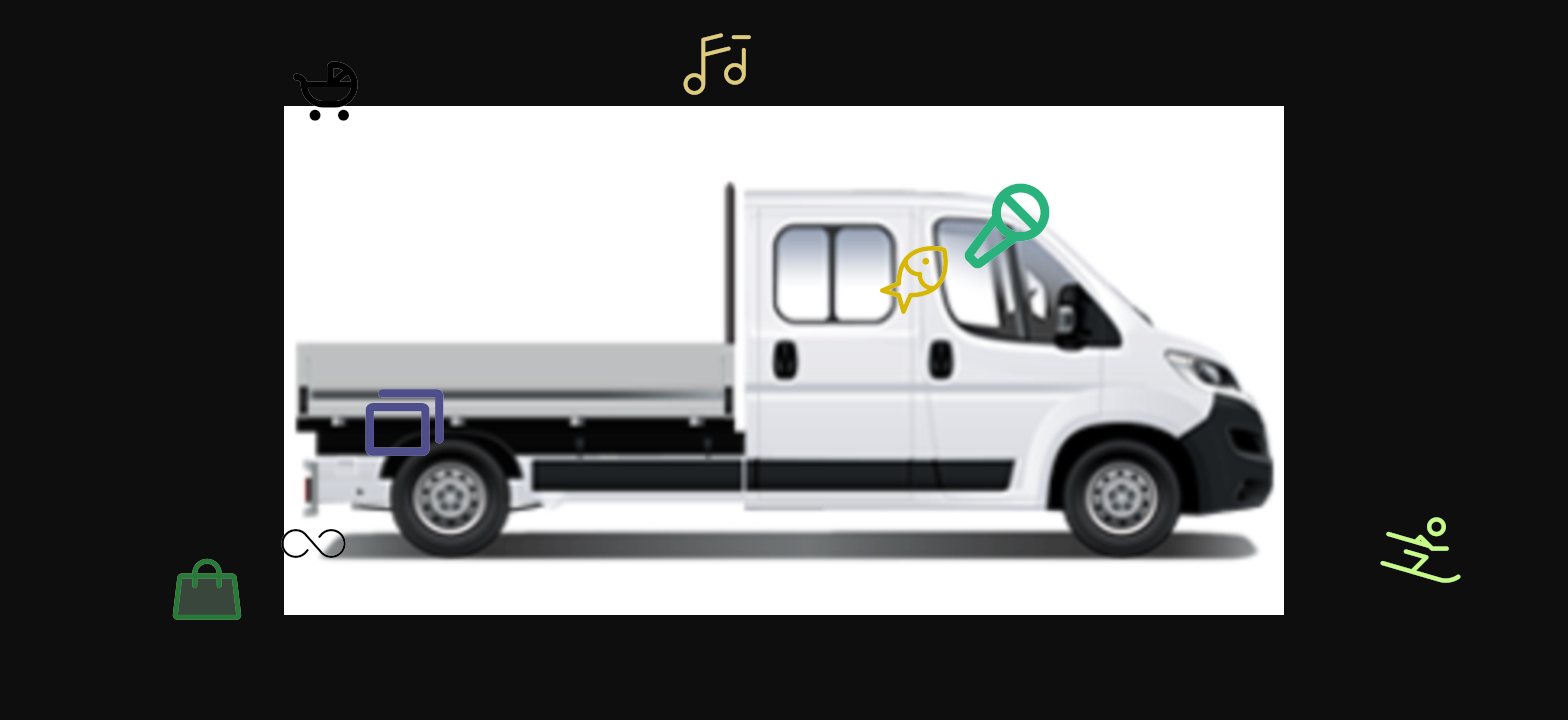 The height and width of the screenshot is (720, 1568). Describe the element at coordinates (917, 276) in the screenshot. I see `indicates seafood or fish-related content` at that location.